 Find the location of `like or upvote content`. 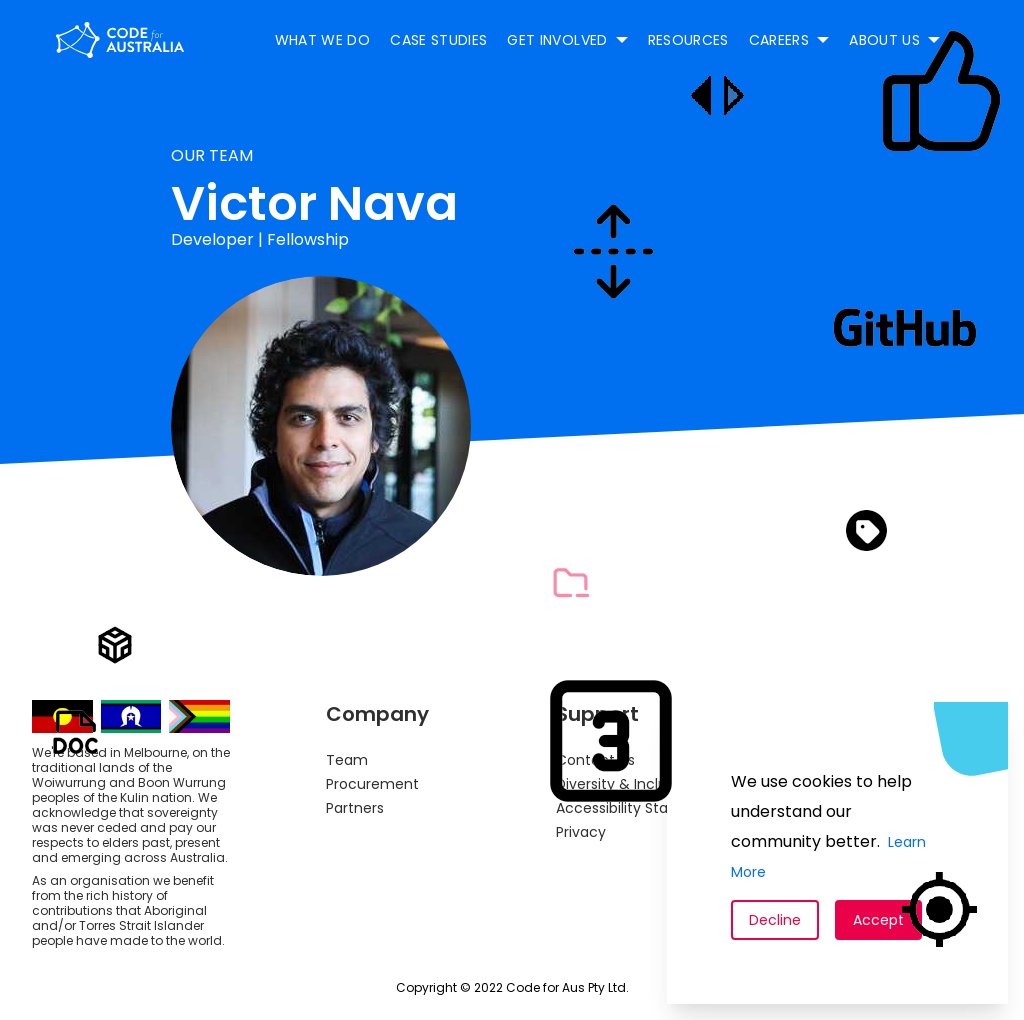

like or upvote content is located at coordinates (940, 94).